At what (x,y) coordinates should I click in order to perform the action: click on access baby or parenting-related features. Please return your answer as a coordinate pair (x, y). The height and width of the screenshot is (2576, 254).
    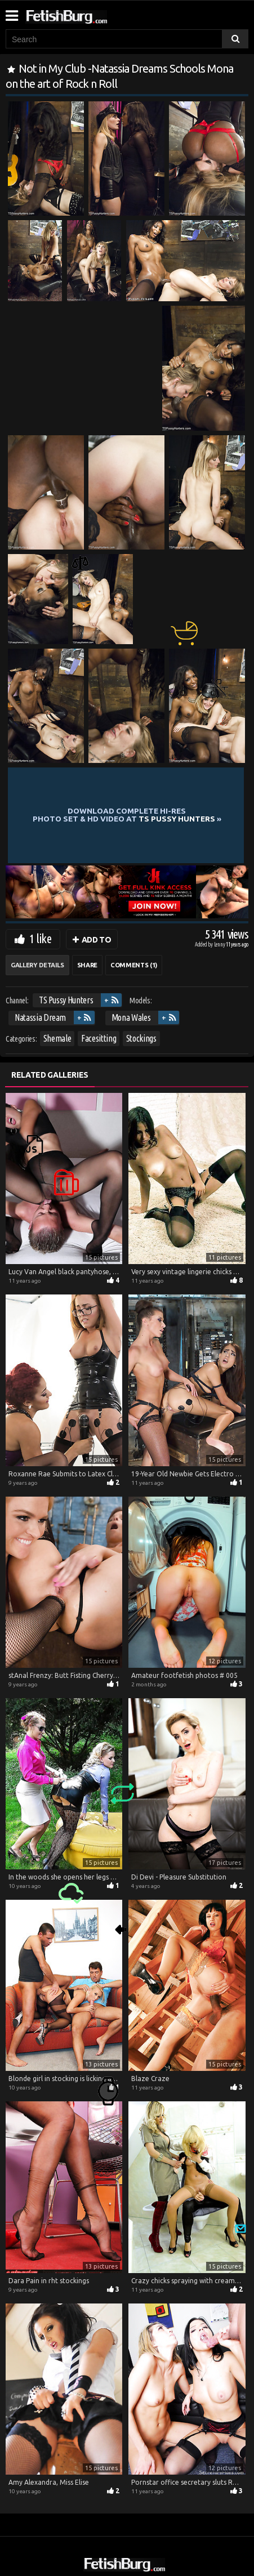
    Looking at the image, I should click on (185, 632).